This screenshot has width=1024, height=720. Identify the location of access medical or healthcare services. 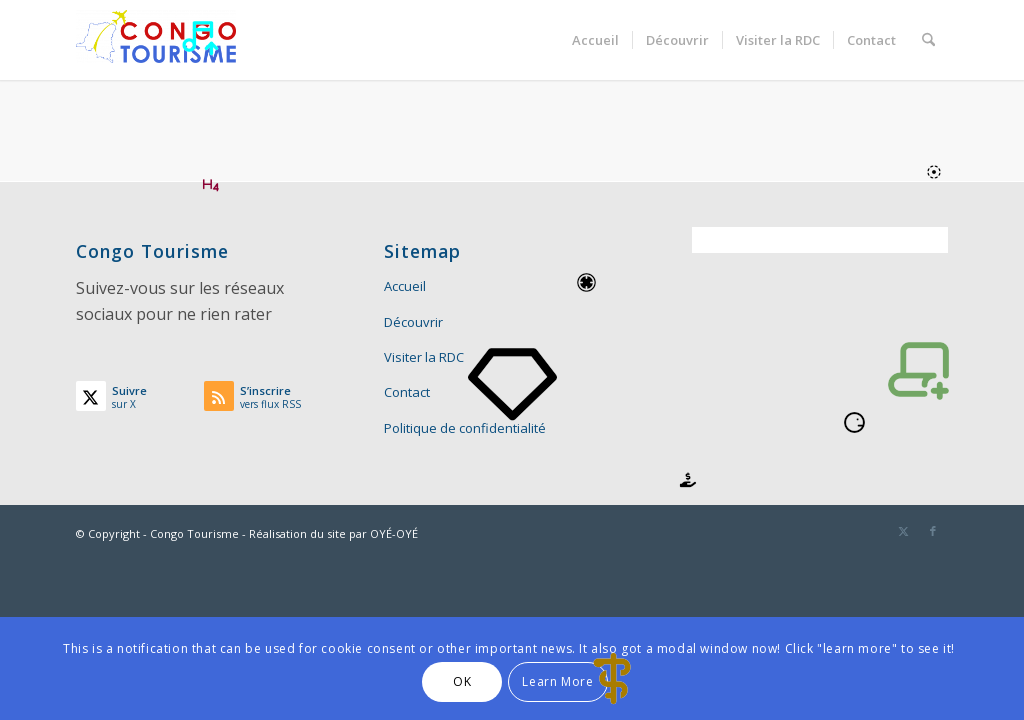
(613, 678).